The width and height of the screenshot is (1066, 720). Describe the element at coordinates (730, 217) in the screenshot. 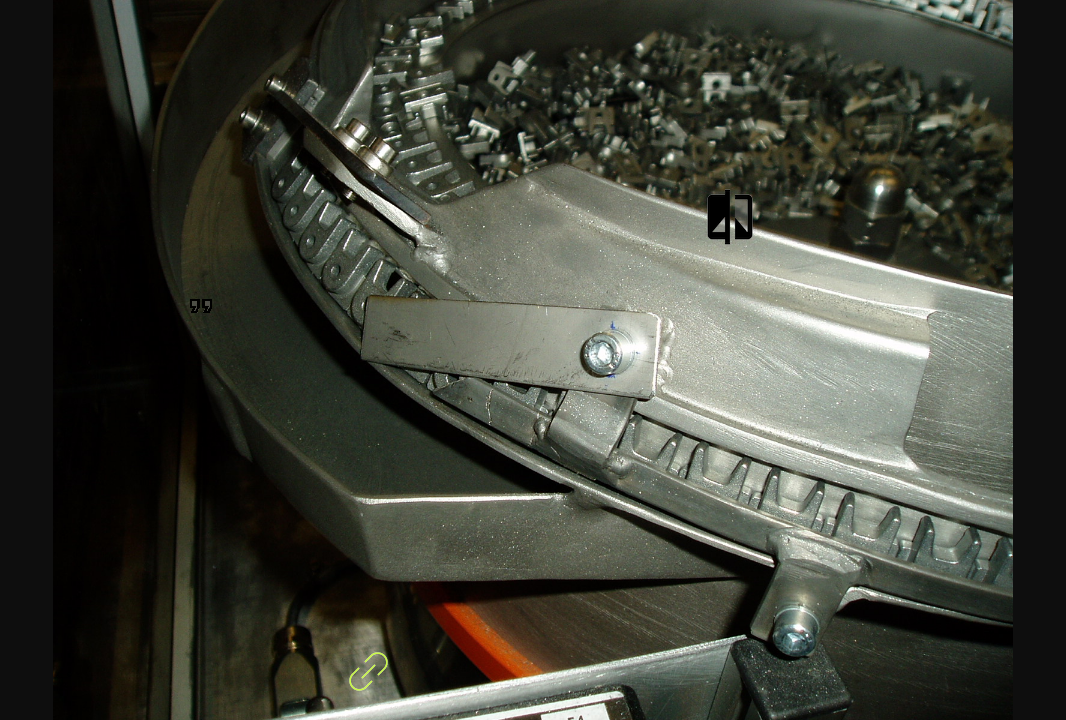

I see `compare two images side by side` at that location.